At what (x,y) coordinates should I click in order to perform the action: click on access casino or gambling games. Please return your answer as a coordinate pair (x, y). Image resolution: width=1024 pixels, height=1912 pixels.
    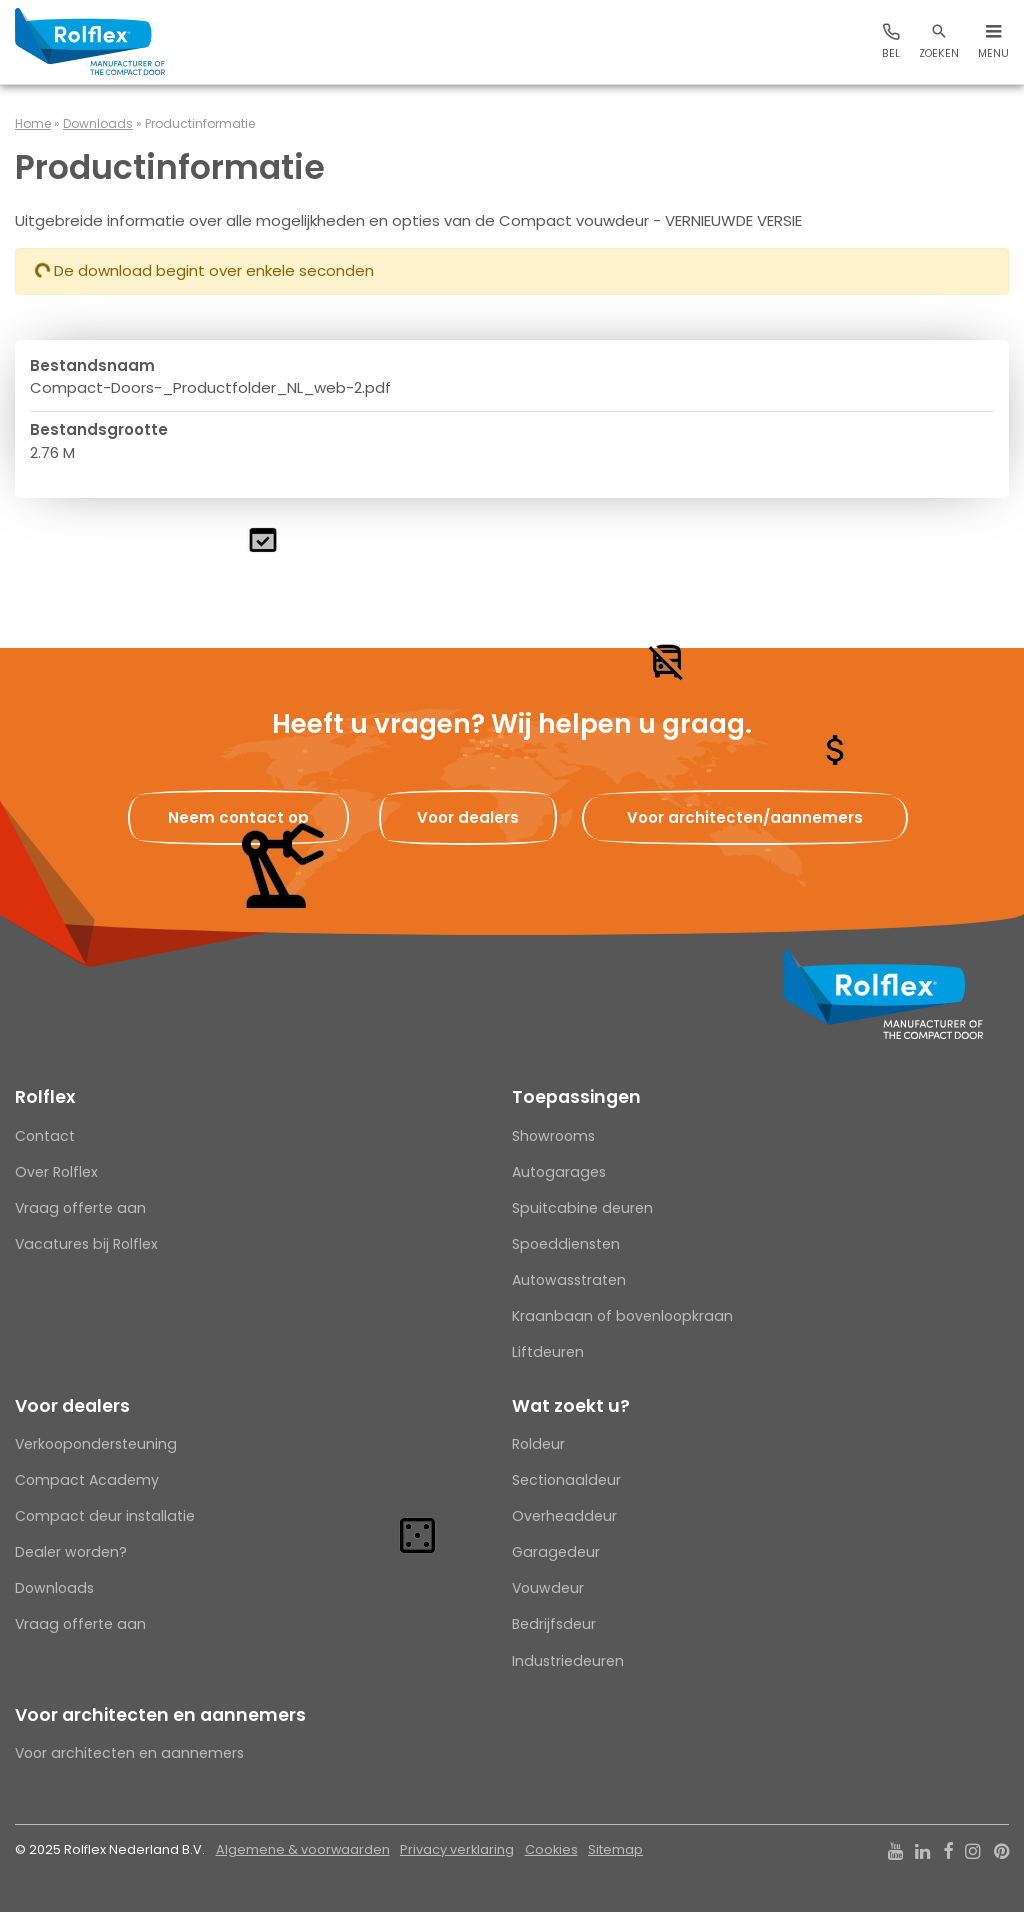
    Looking at the image, I should click on (417, 1535).